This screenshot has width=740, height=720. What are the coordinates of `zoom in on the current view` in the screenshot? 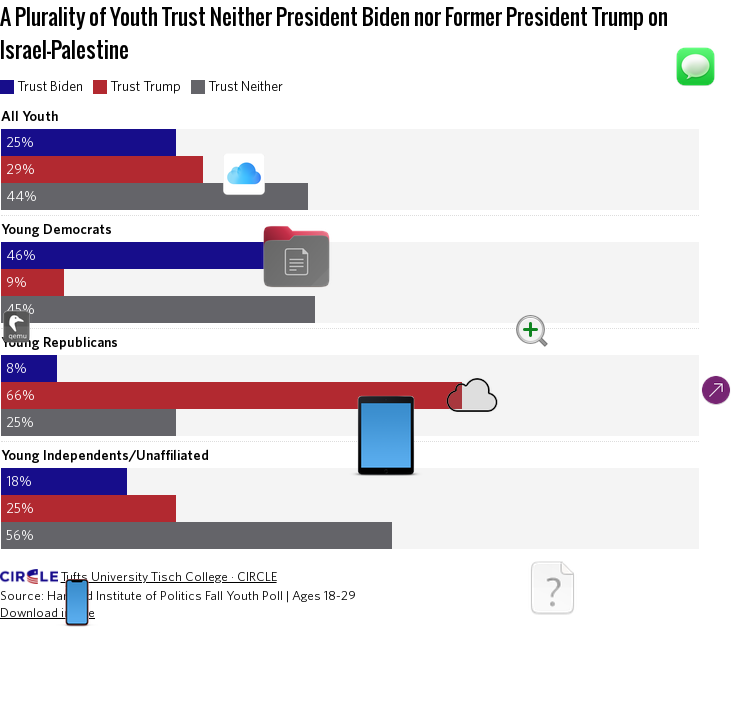 It's located at (532, 331).